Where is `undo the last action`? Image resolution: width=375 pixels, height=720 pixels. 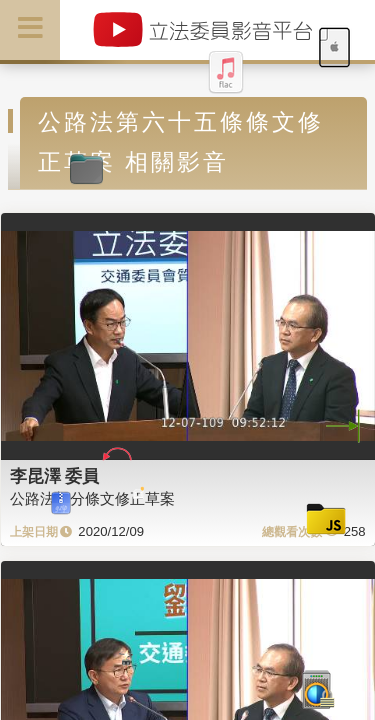
undo the last action is located at coordinates (117, 454).